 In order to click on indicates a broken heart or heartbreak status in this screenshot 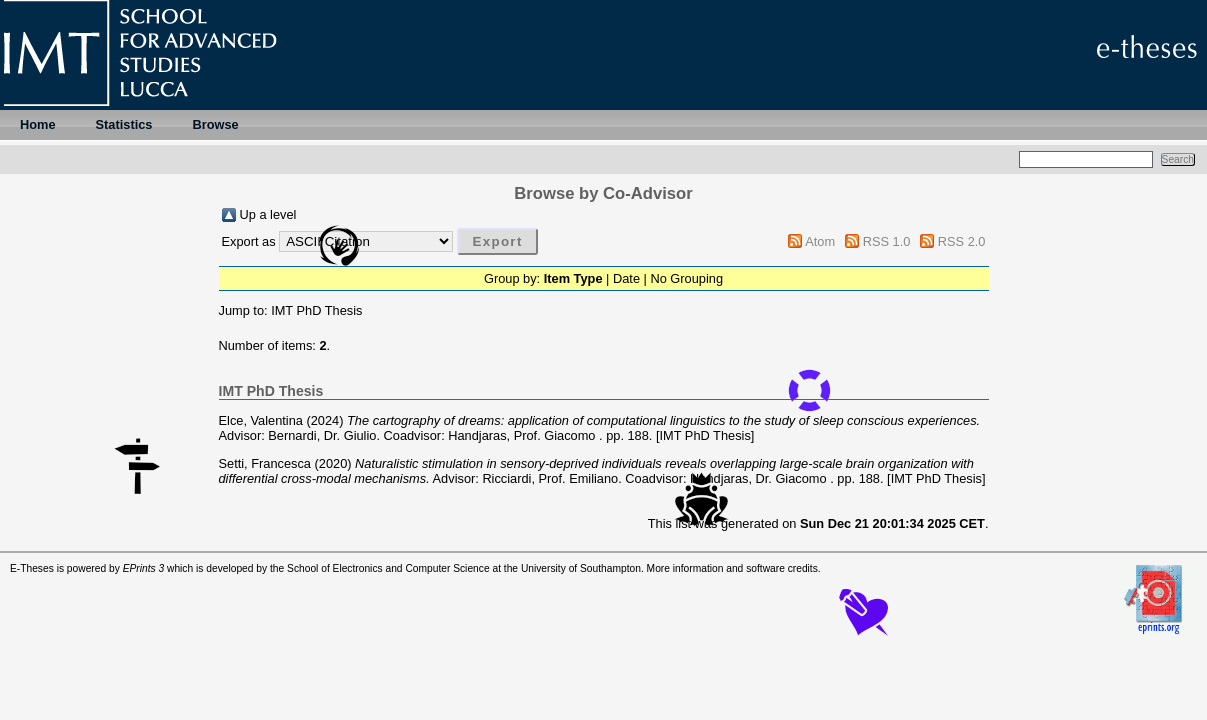, I will do `click(864, 612)`.